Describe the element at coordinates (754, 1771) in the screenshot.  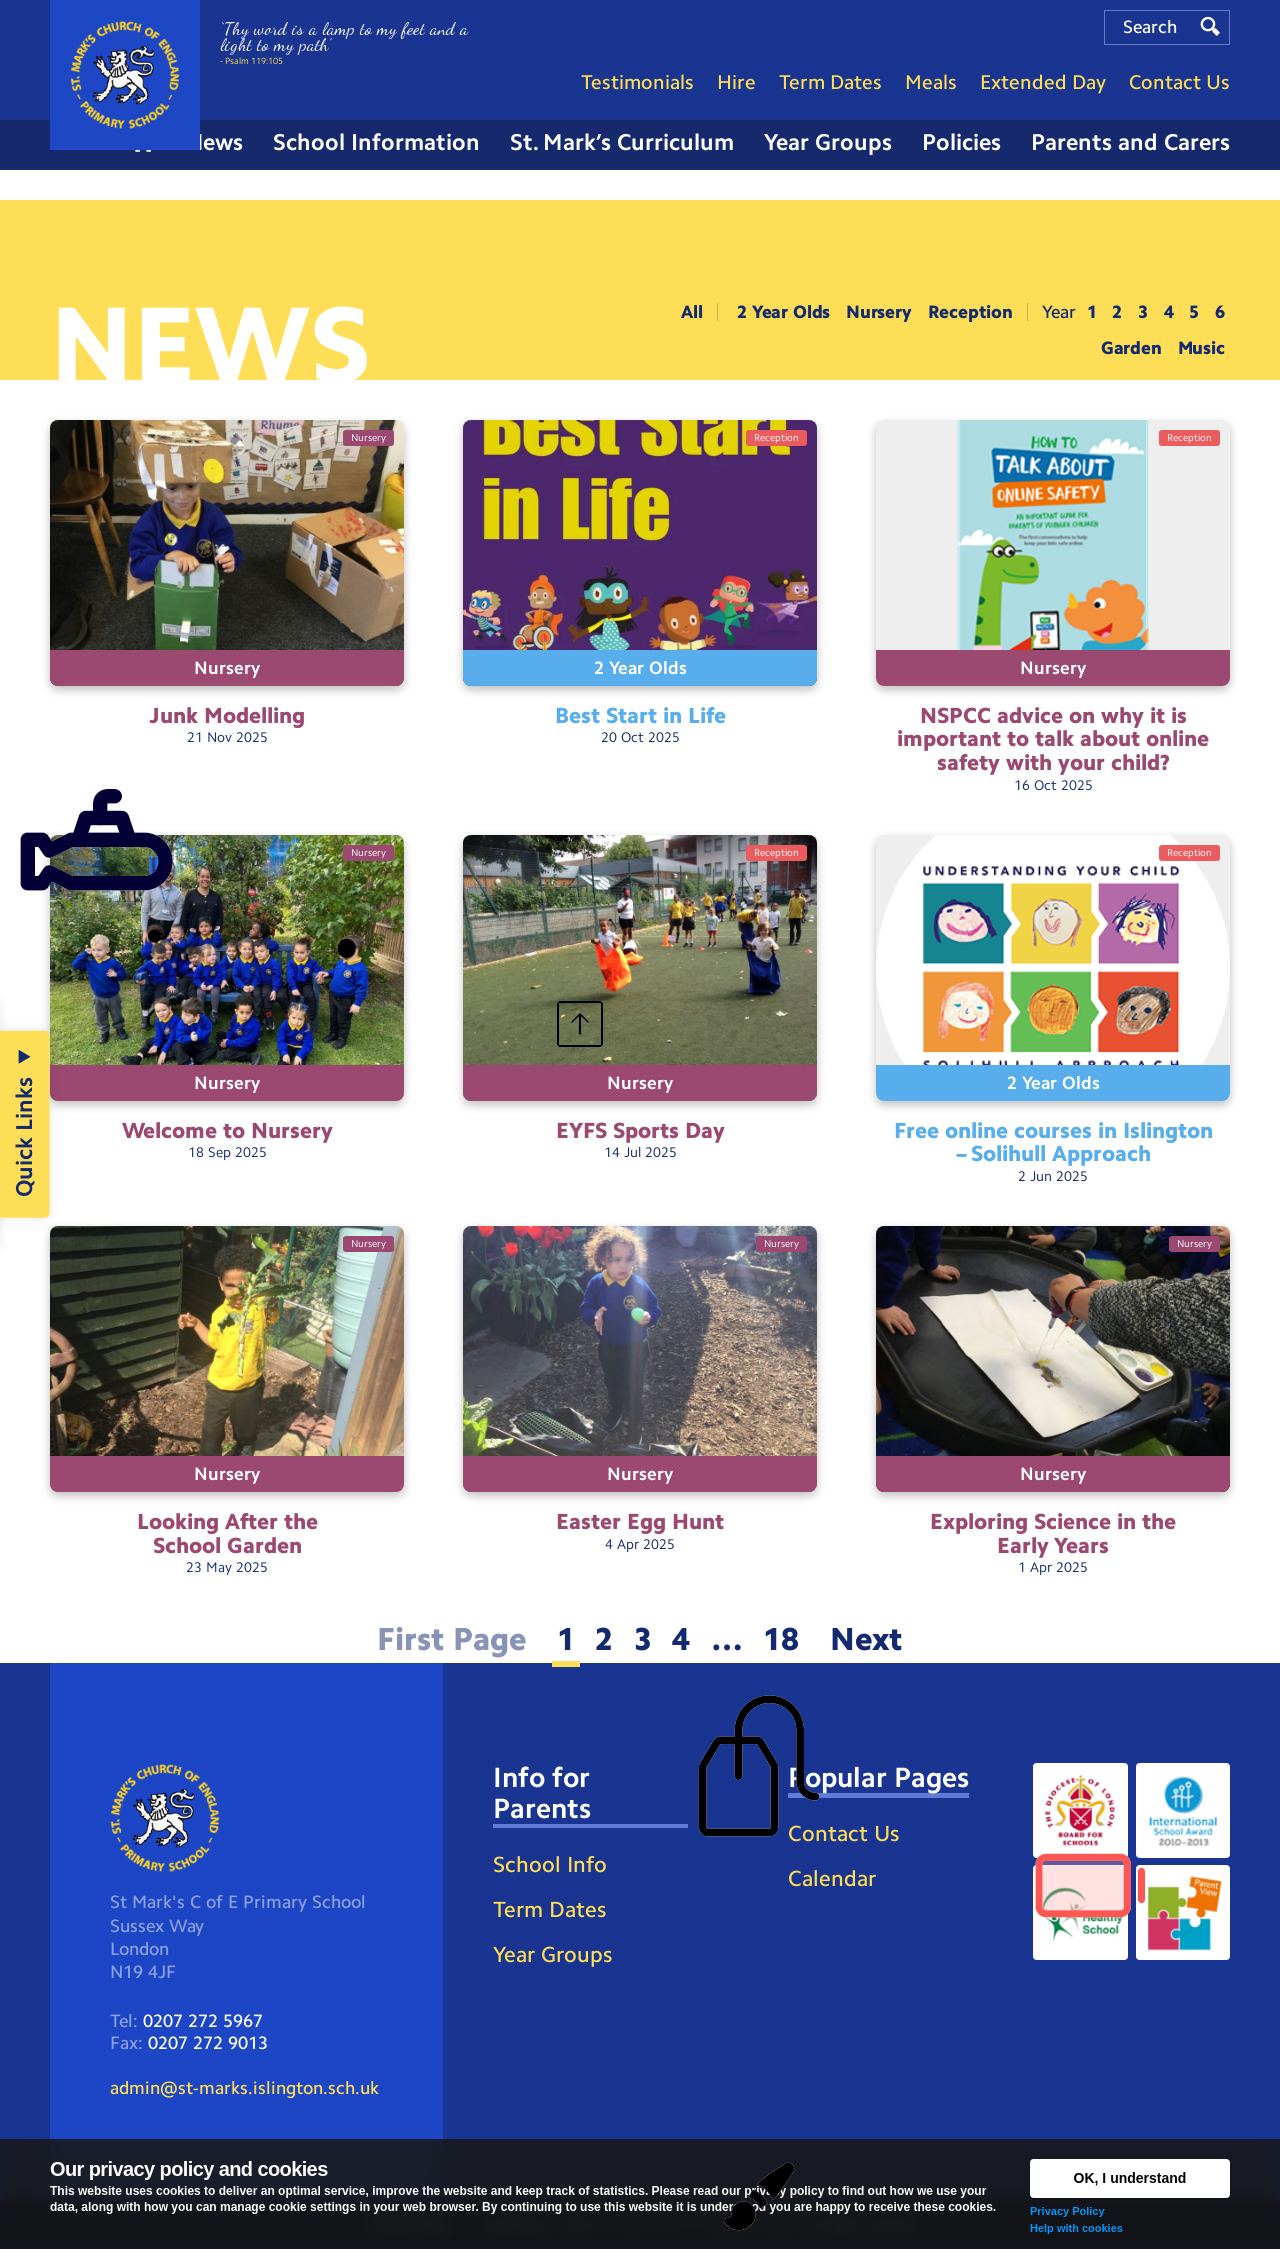
I see `browse tea or hot beverage options` at that location.